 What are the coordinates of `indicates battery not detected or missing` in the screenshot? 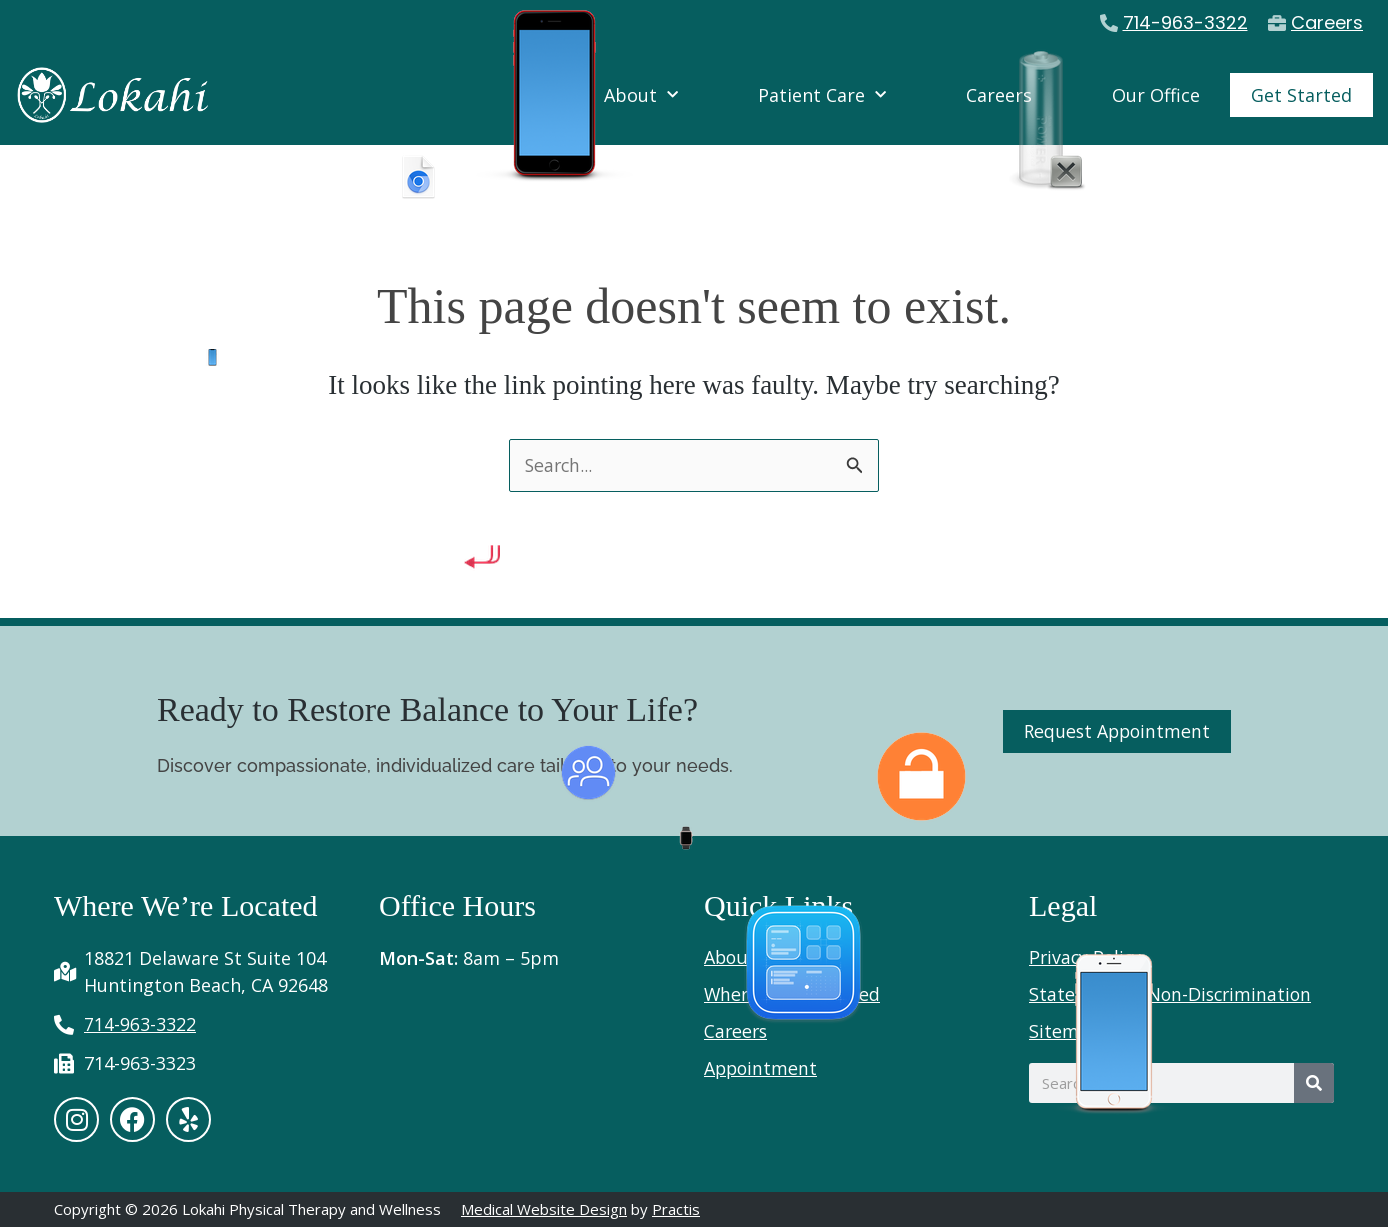 It's located at (1041, 121).